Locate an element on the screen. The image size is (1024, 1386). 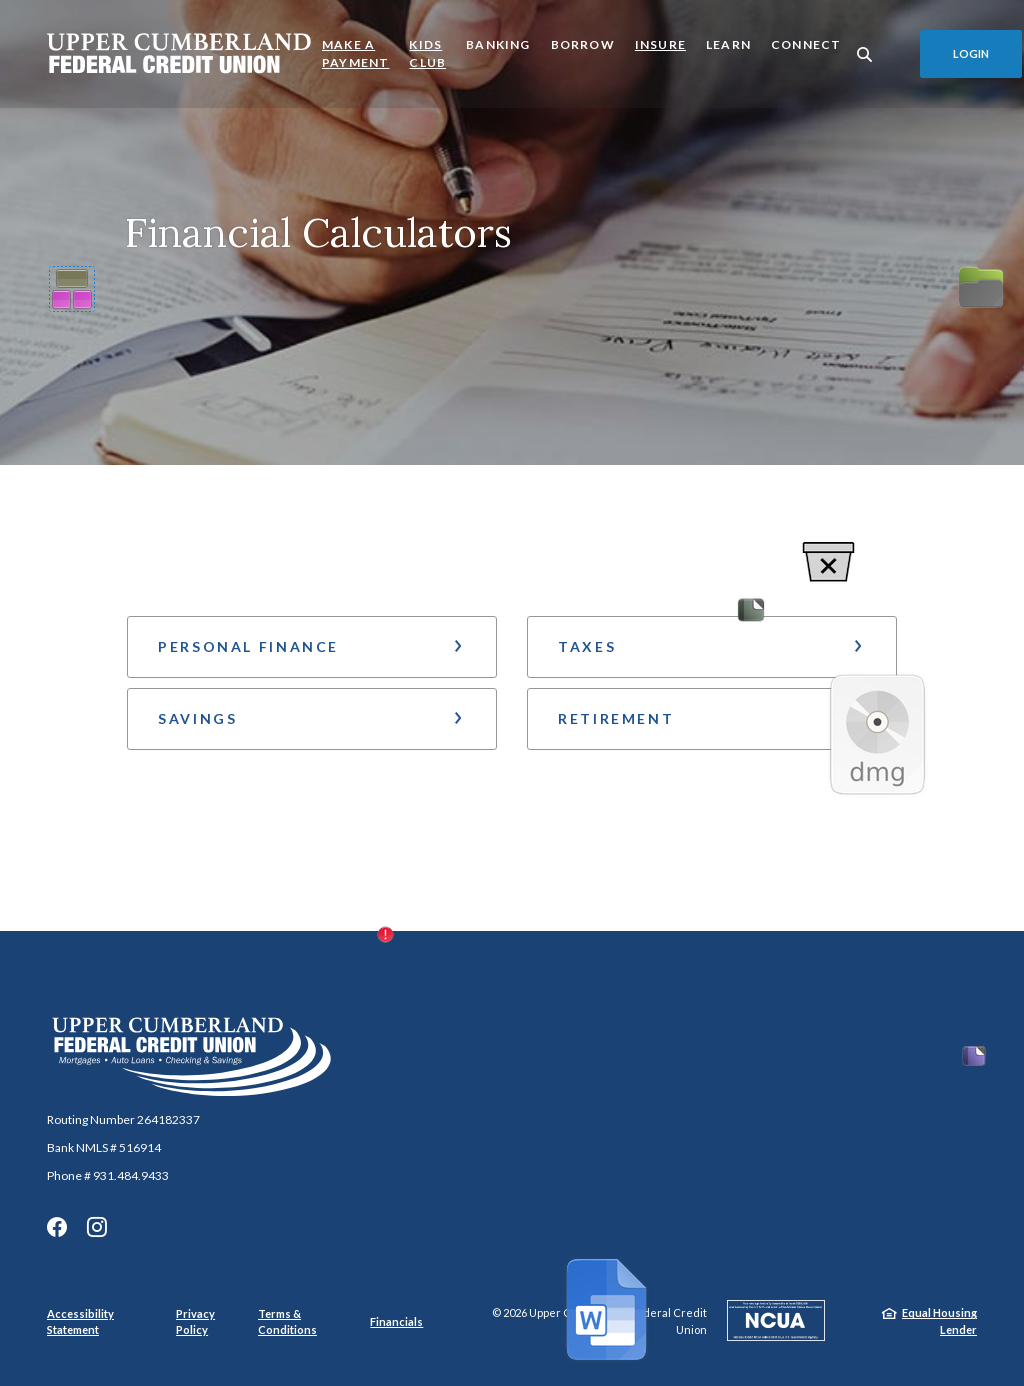
indicates an important alert or warning is located at coordinates (385, 934).